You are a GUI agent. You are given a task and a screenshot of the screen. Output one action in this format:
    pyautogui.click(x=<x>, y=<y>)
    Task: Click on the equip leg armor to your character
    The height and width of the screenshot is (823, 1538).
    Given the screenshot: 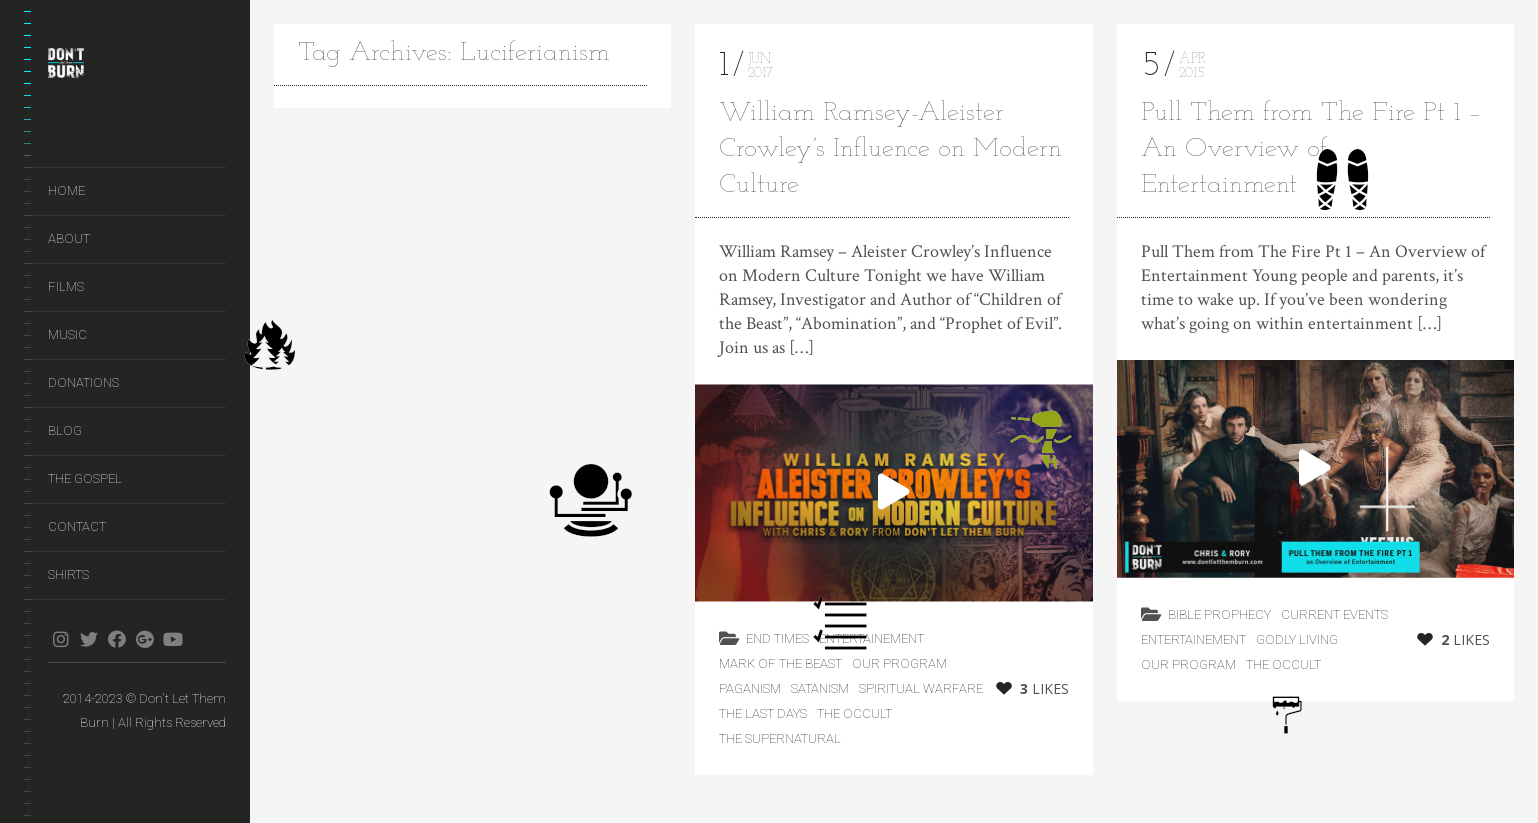 What is the action you would take?
    pyautogui.click(x=1342, y=178)
    